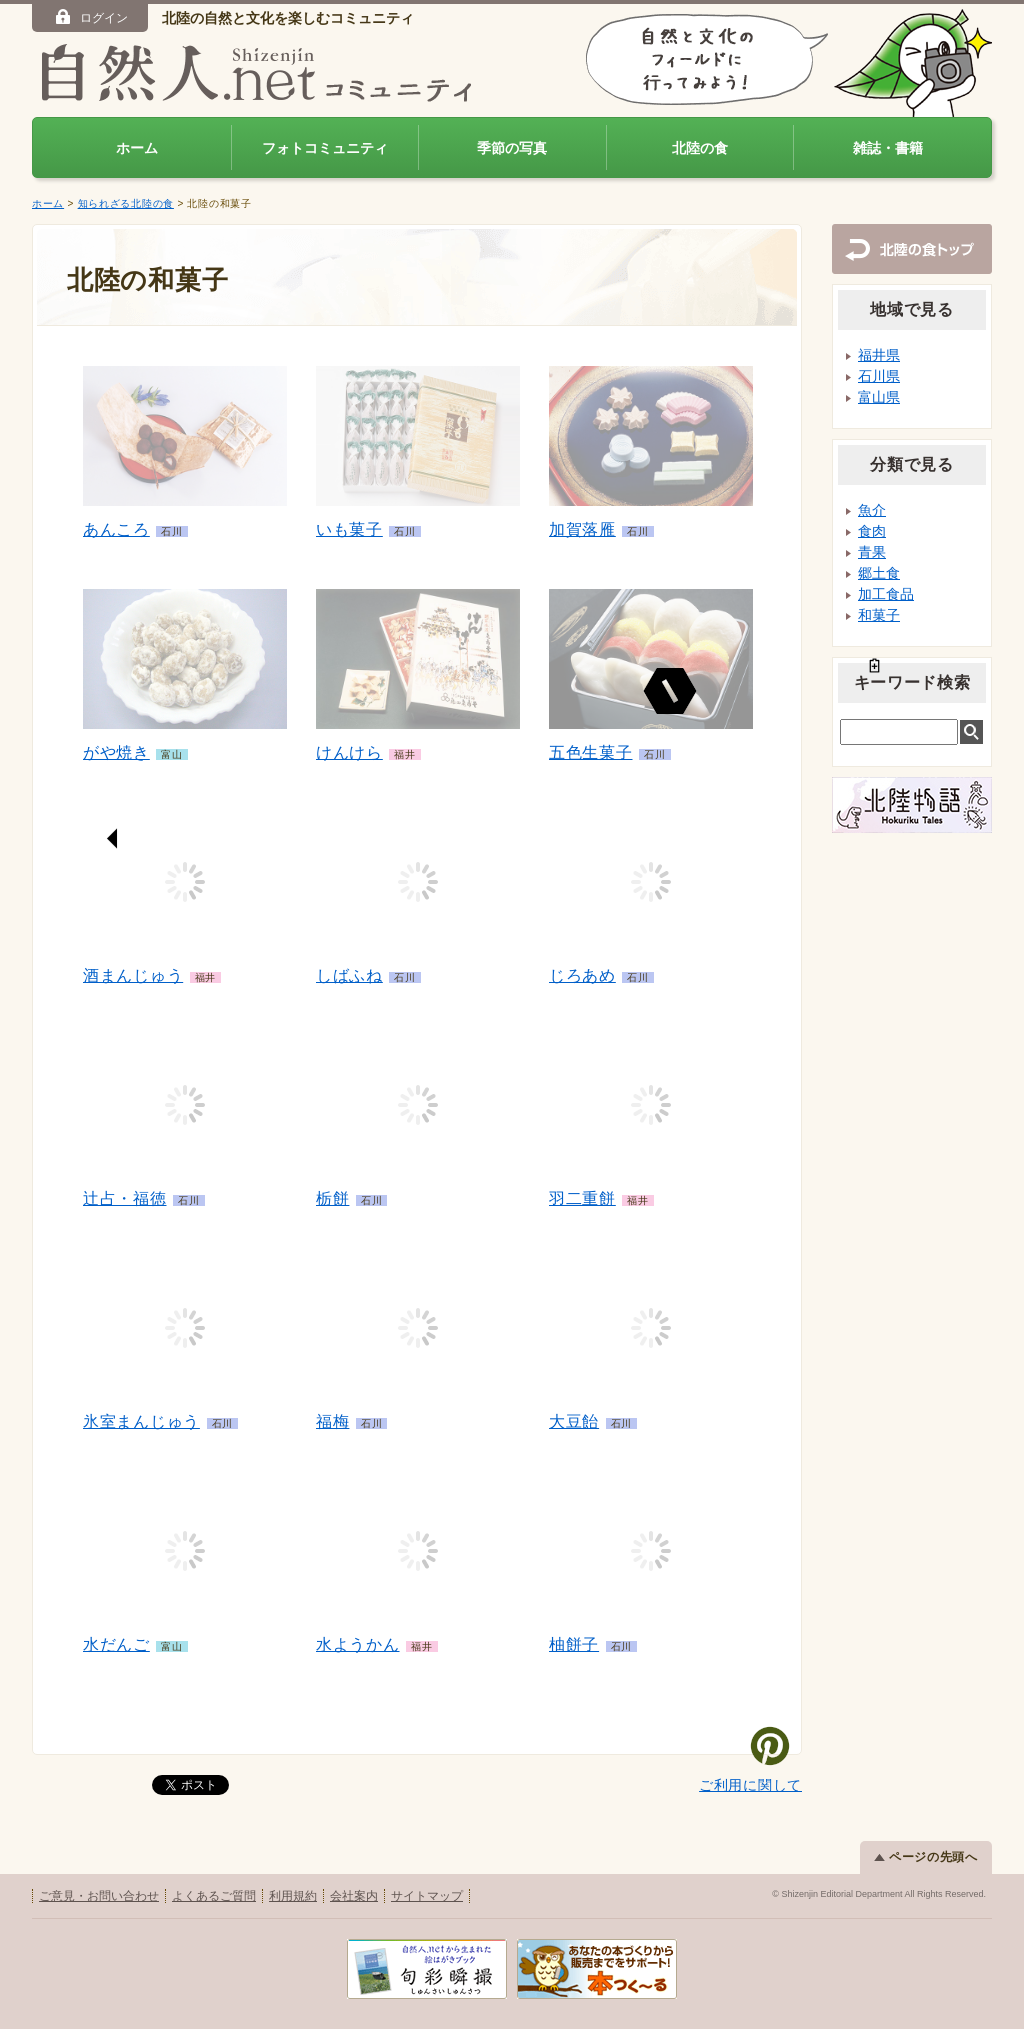 This screenshot has height=2029, width=1024. Describe the element at coordinates (770, 1746) in the screenshot. I see `open Pinterest app` at that location.